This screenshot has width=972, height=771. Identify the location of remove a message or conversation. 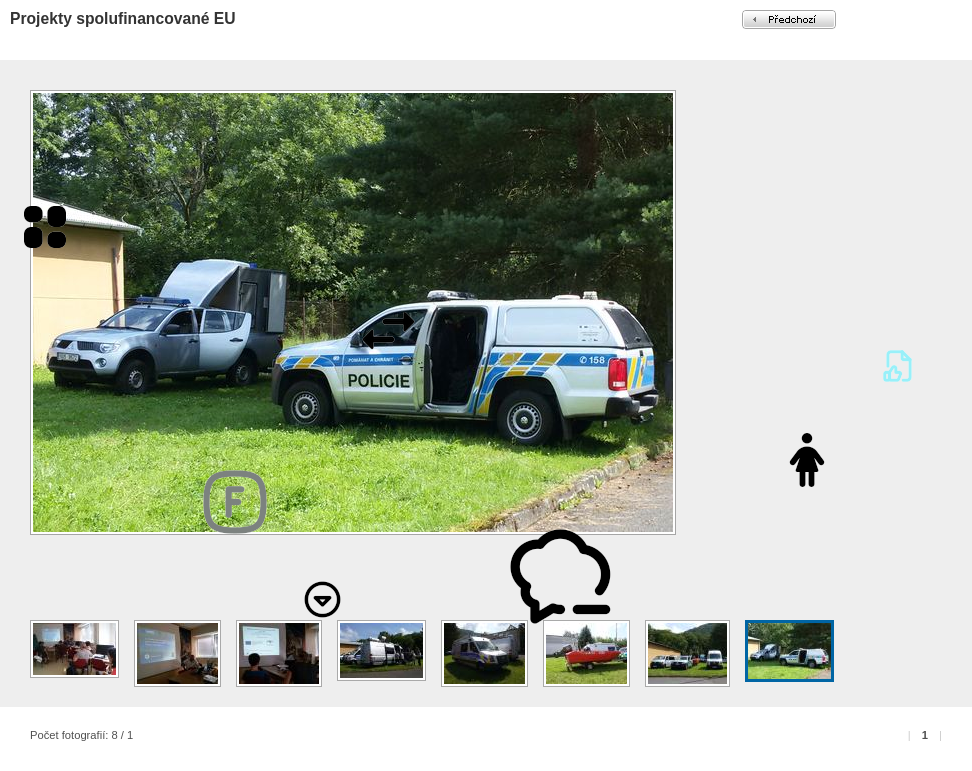
(558, 576).